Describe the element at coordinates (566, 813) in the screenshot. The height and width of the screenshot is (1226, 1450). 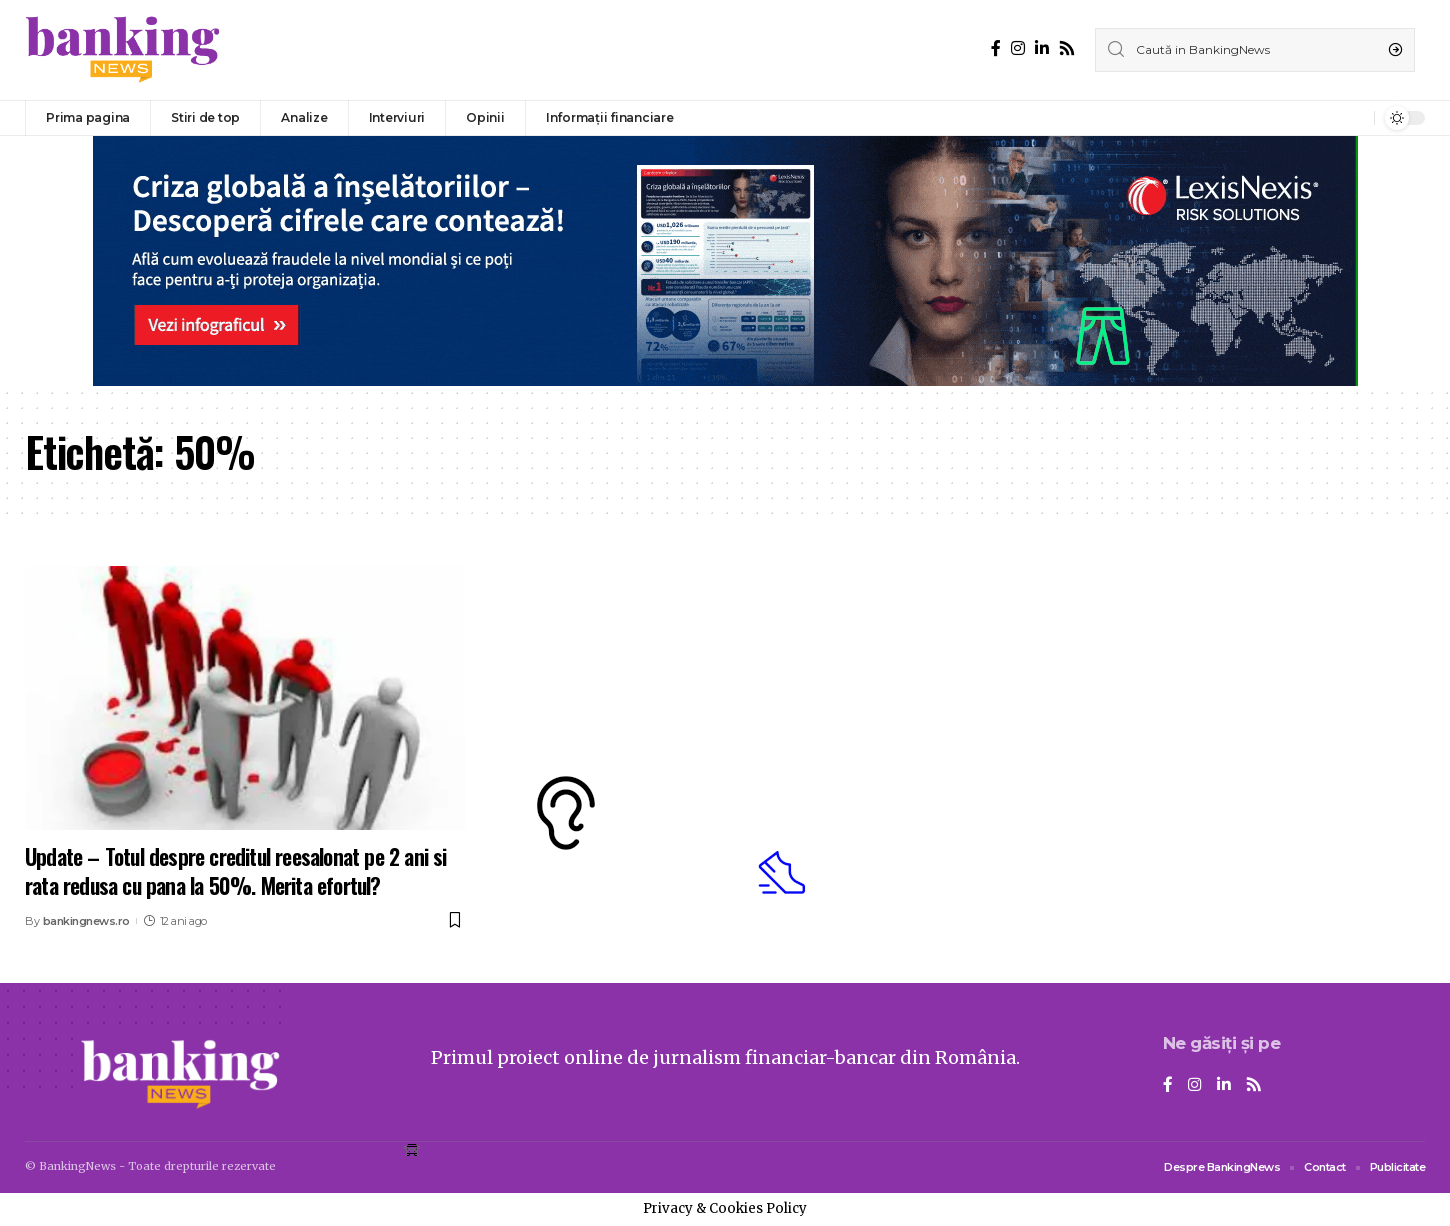
I see `access audio or hearing settings` at that location.